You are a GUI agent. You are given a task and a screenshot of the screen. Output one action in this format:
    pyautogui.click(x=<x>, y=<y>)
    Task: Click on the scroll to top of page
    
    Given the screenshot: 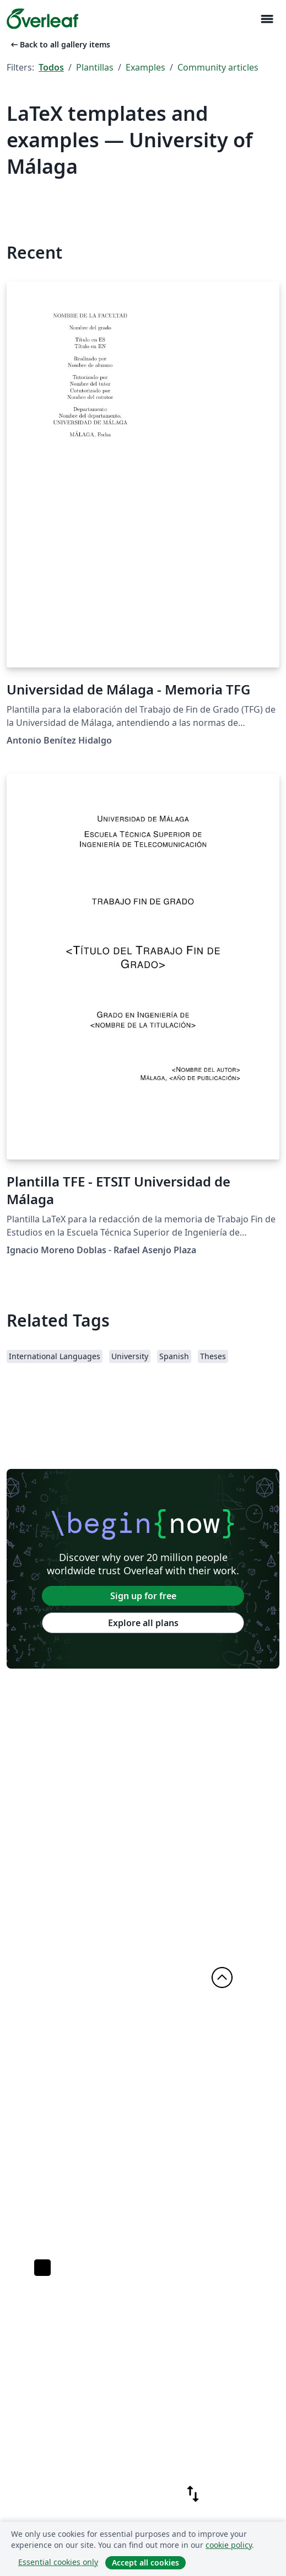 What is the action you would take?
    pyautogui.click(x=222, y=1978)
    